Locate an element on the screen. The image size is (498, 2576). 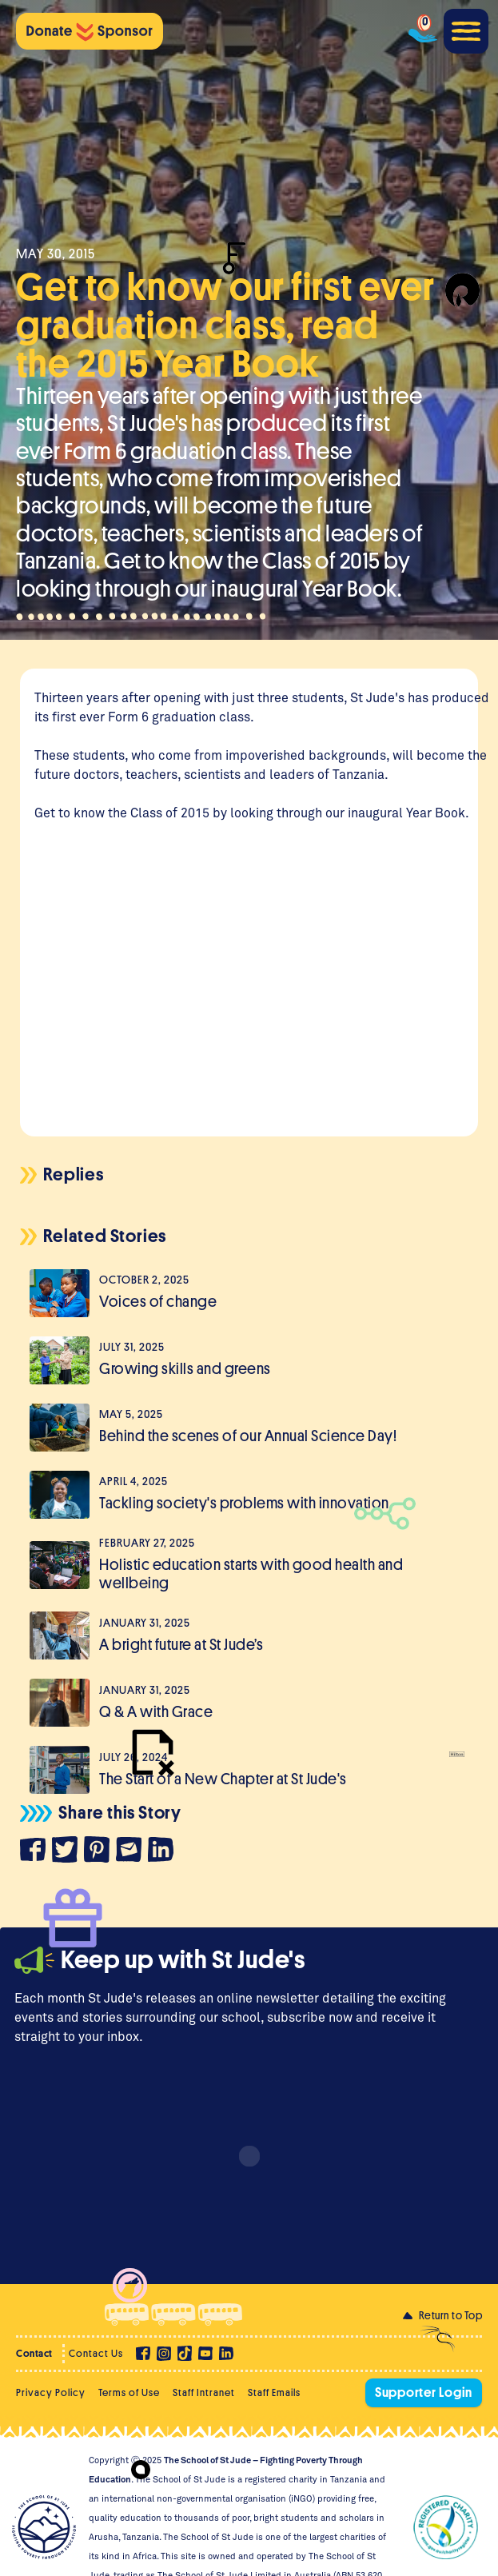
open librewolf browser is located at coordinates (129, 2285).